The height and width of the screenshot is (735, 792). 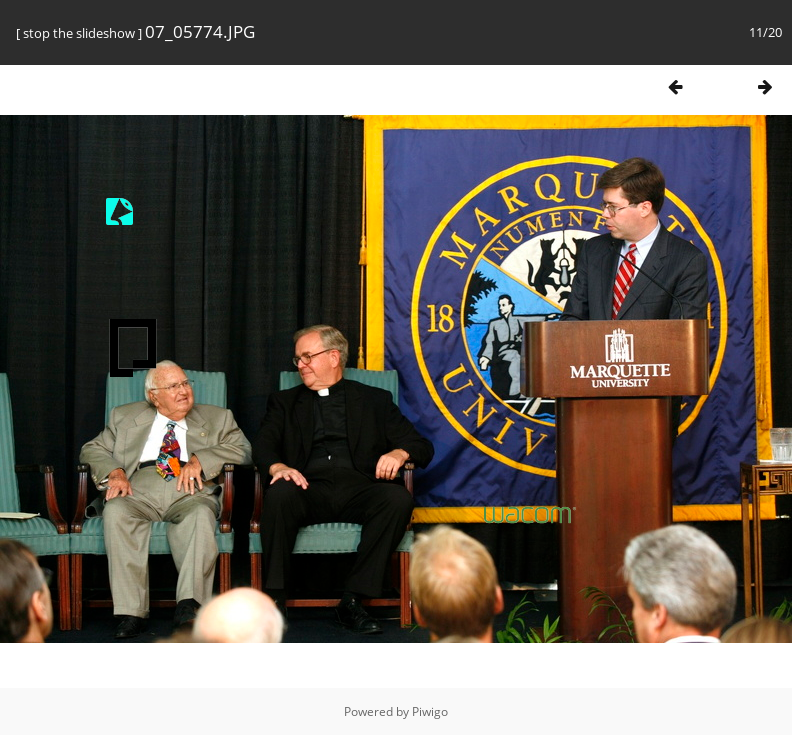 What do you see at coordinates (133, 348) in the screenshot?
I see `pagekit CMS logo` at bounding box center [133, 348].